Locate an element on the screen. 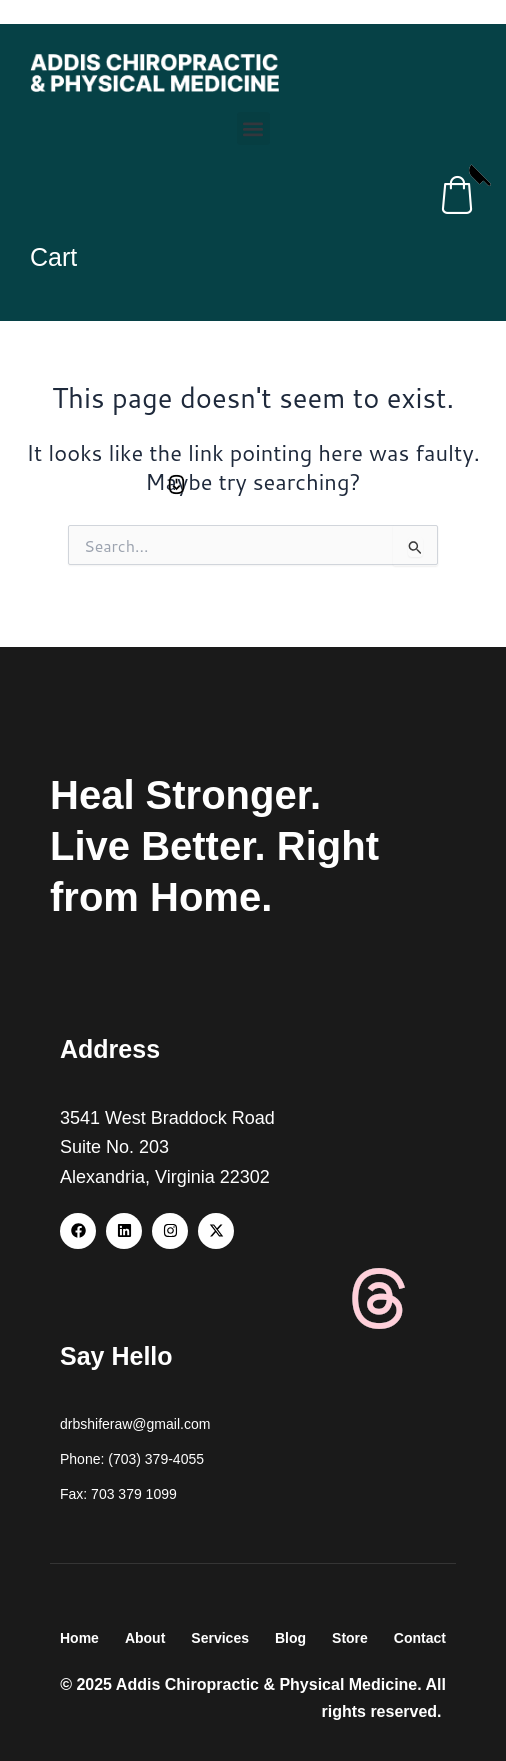  scroll to bottom of page is located at coordinates (176, 484).